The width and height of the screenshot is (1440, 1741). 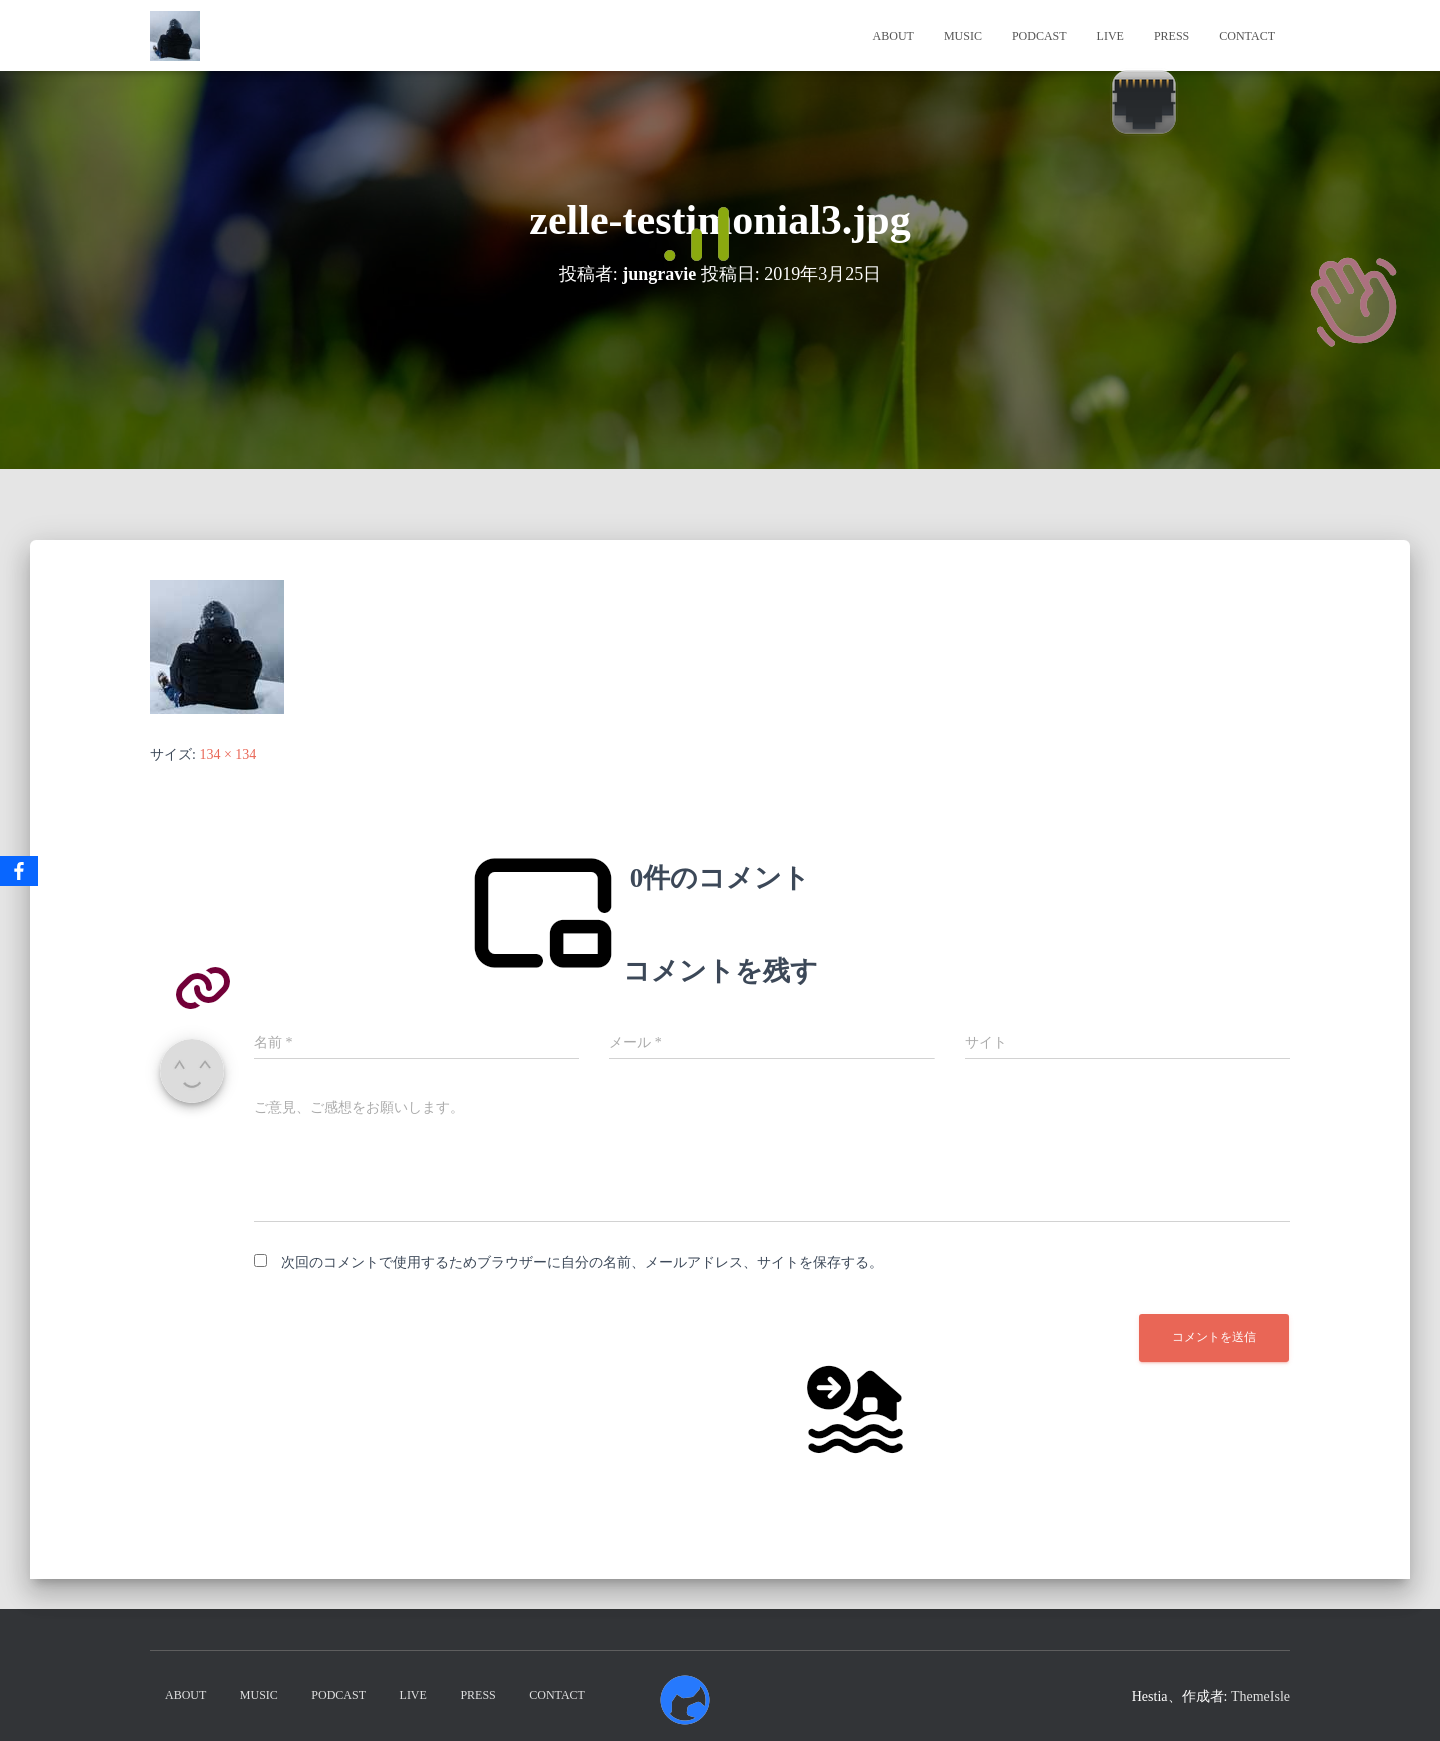 What do you see at coordinates (1353, 300) in the screenshot?
I see `send a friendly greeting or wave` at bounding box center [1353, 300].